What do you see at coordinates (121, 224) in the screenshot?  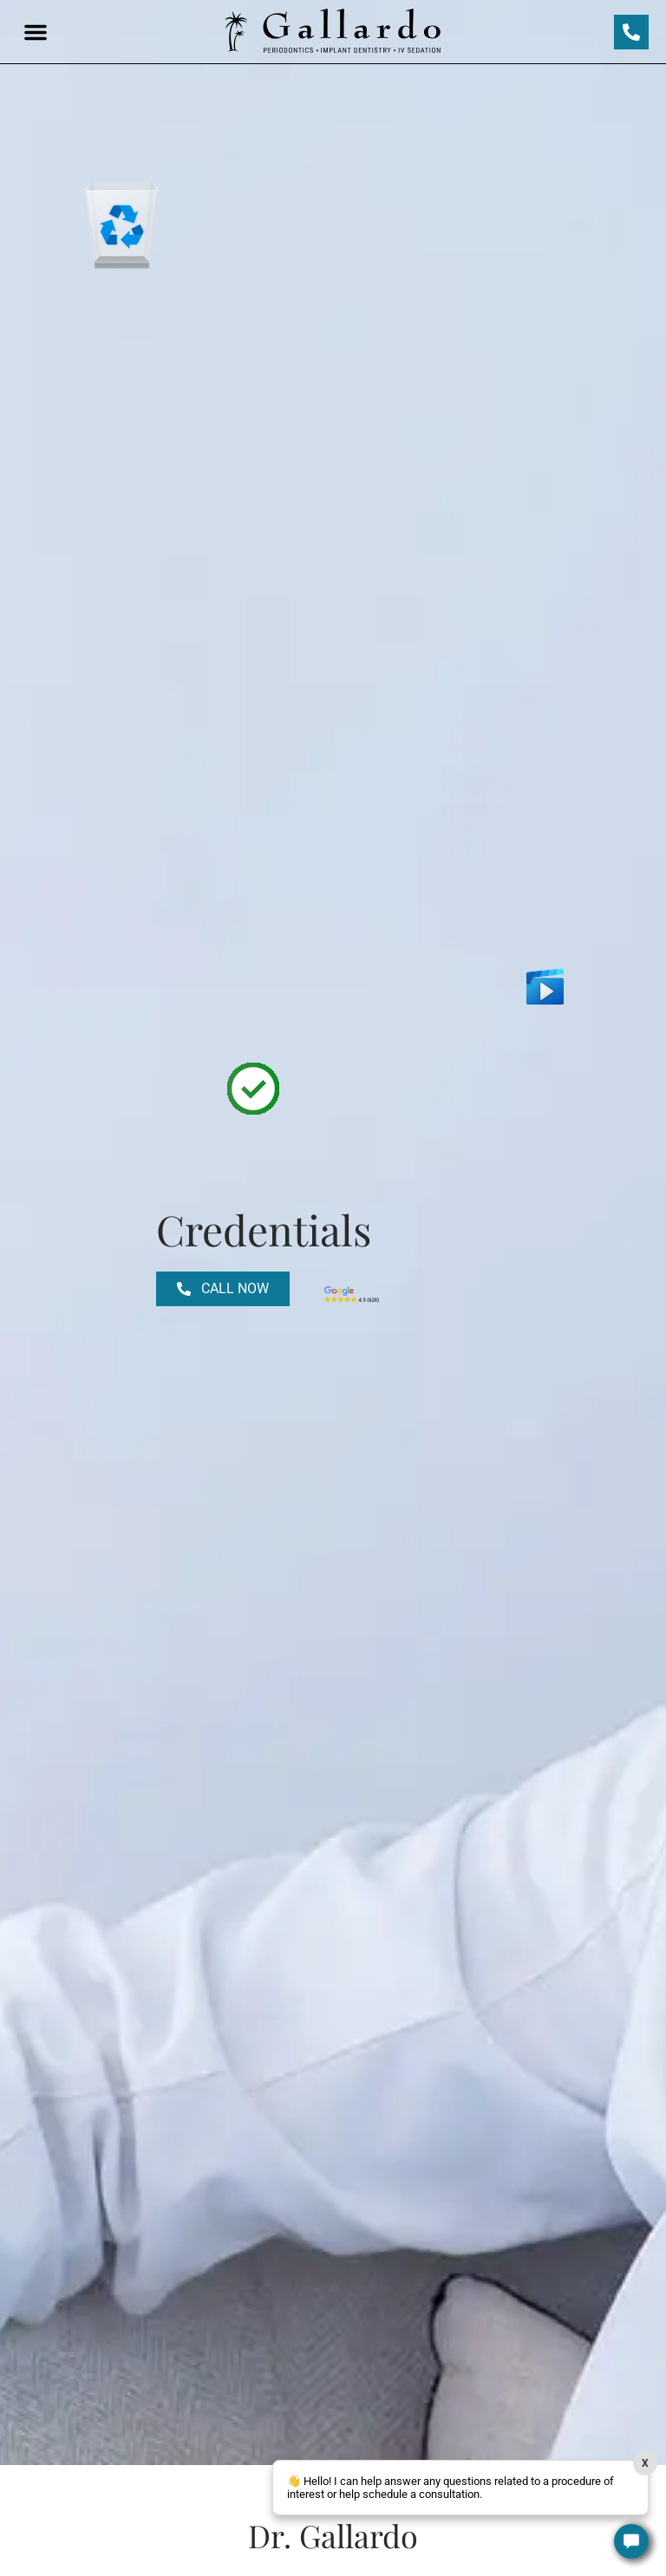 I see `empty recycle bin with no deleted items` at bounding box center [121, 224].